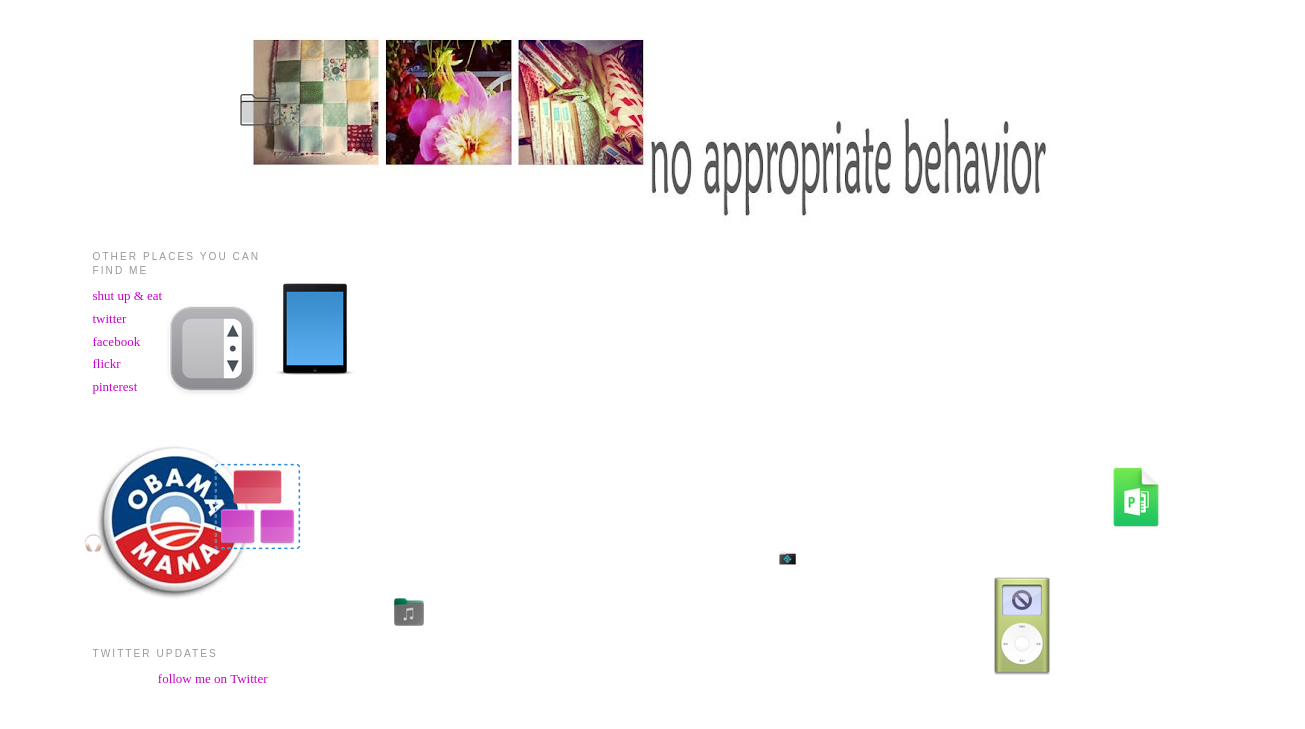 The image size is (1305, 729). What do you see at coordinates (93, 543) in the screenshot?
I see `connect bluetooth headphones` at bounding box center [93, 543].